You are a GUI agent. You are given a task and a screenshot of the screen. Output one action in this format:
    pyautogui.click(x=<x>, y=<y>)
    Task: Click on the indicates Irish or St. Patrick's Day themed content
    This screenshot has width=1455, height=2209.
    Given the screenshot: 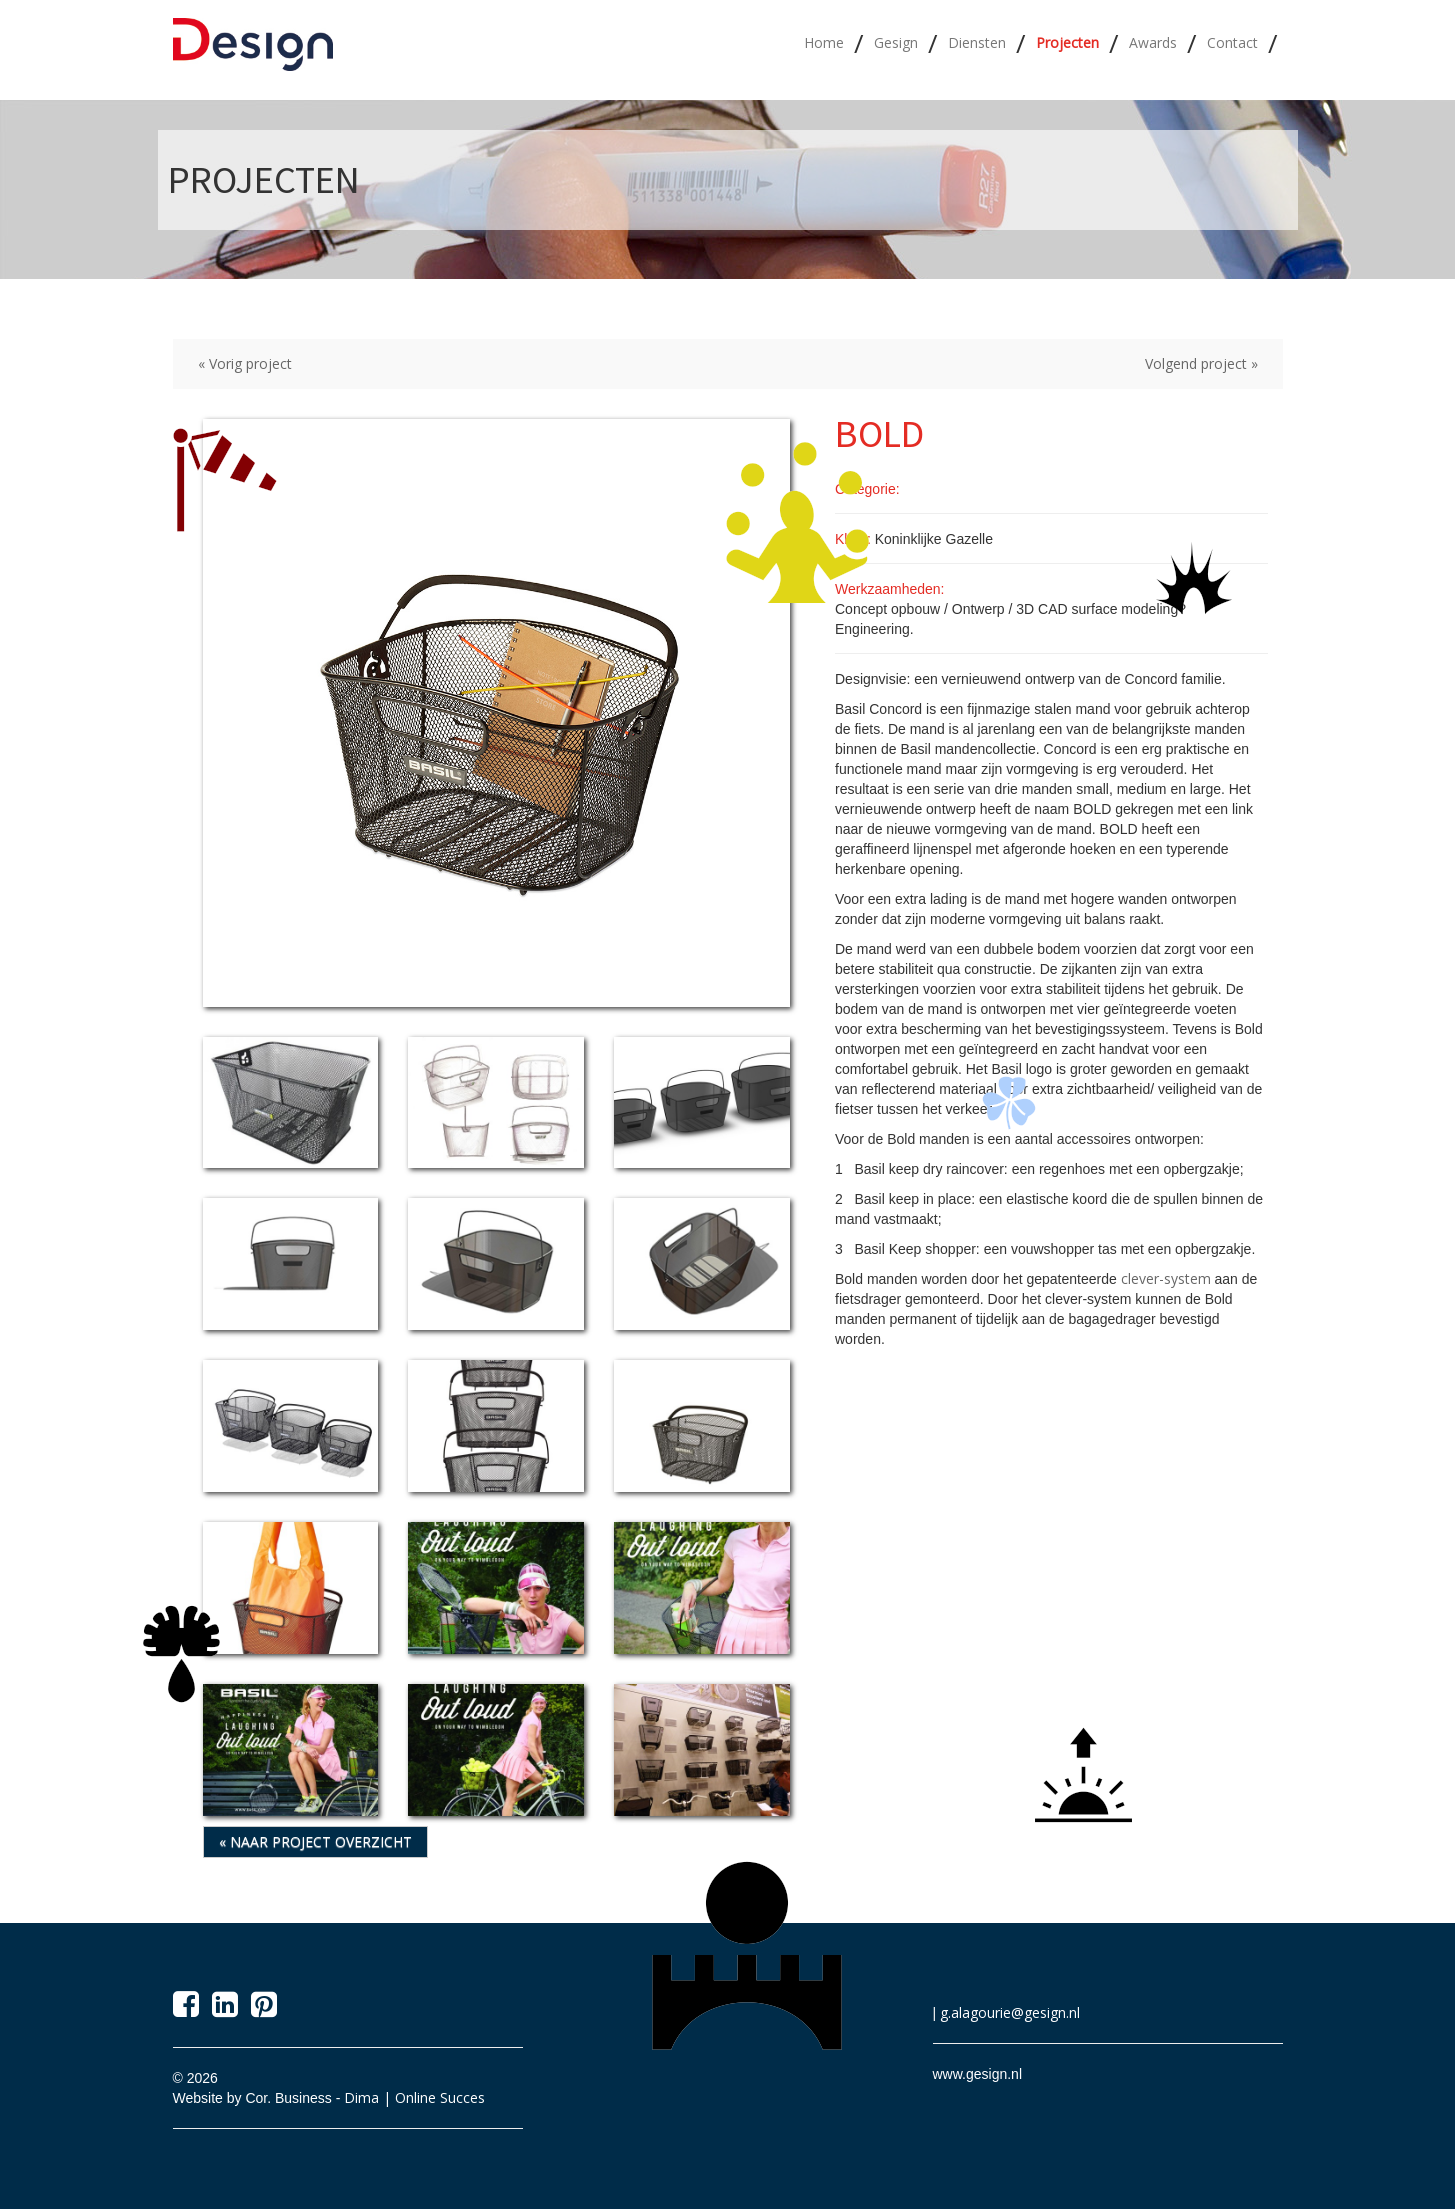 What is the action you would take?
    pyautogui.click(x=1009, y=1103)
    